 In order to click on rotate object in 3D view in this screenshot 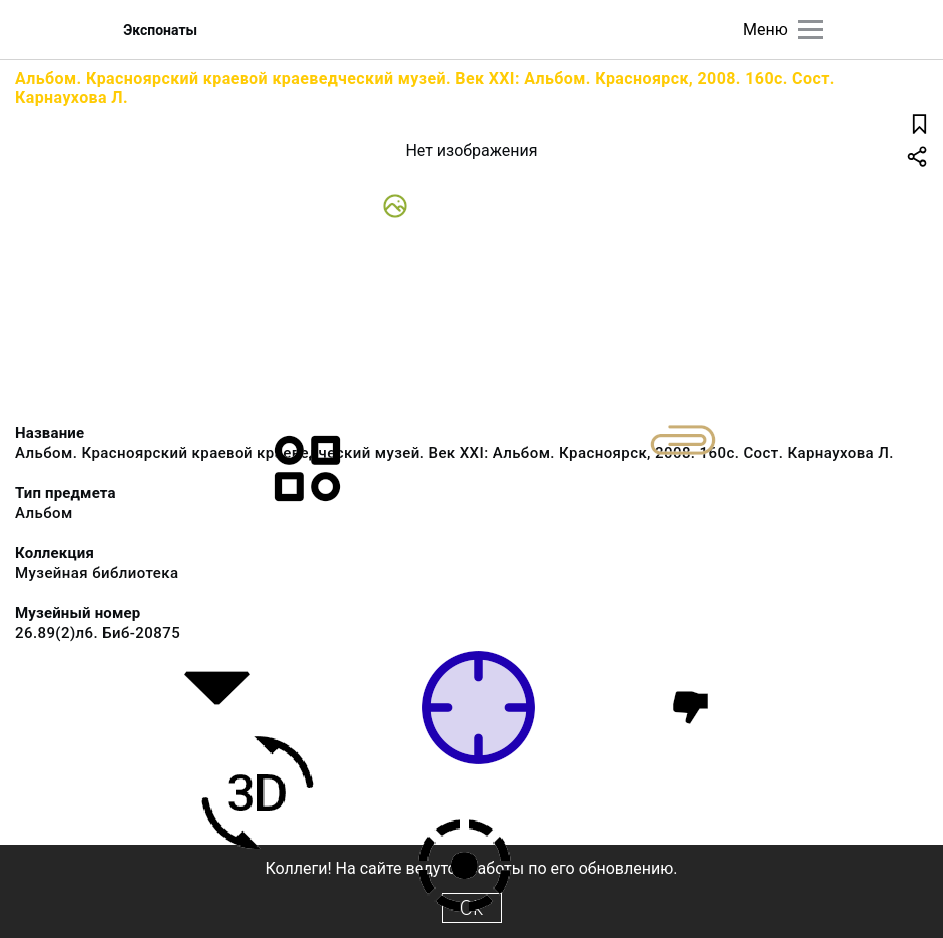, I will do `click(257, 792)`.